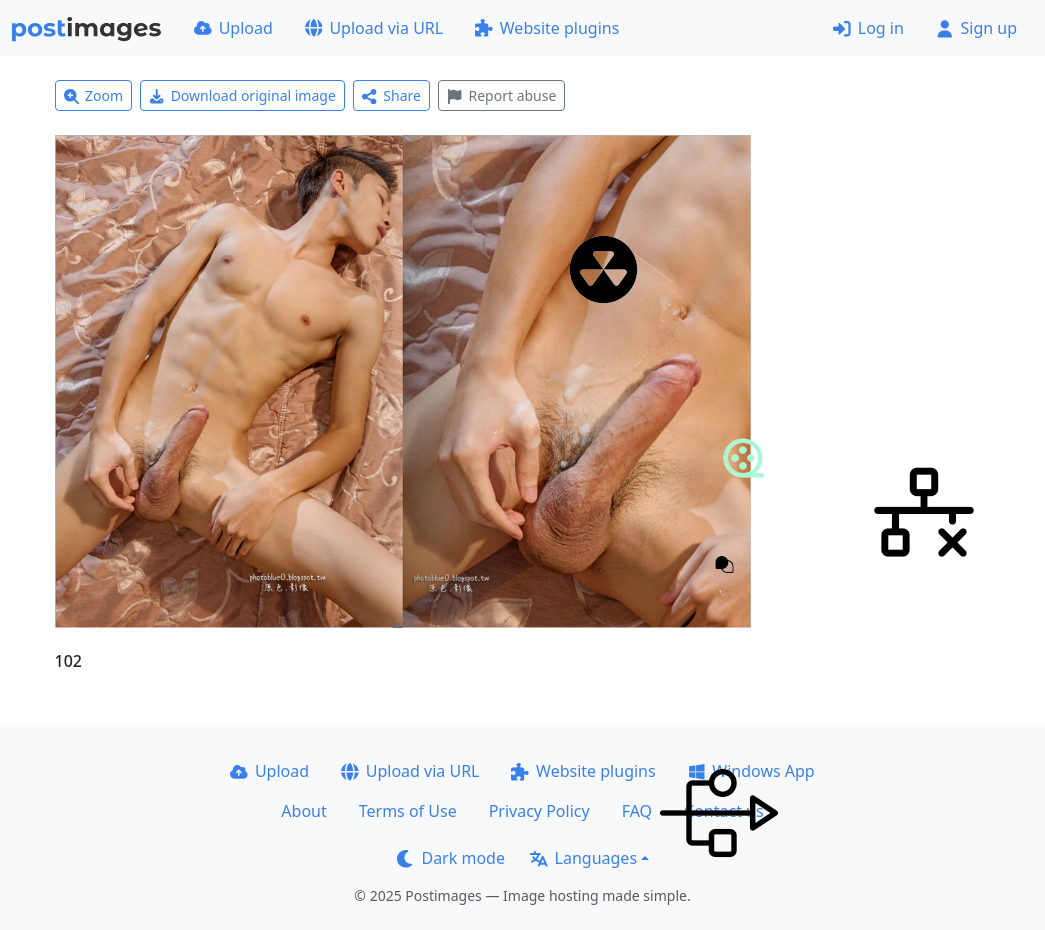  What do you see at coordinates (724, 564) in the screenshot?
I see `open messaging or chat conversations` at bounding box center [724, 564].